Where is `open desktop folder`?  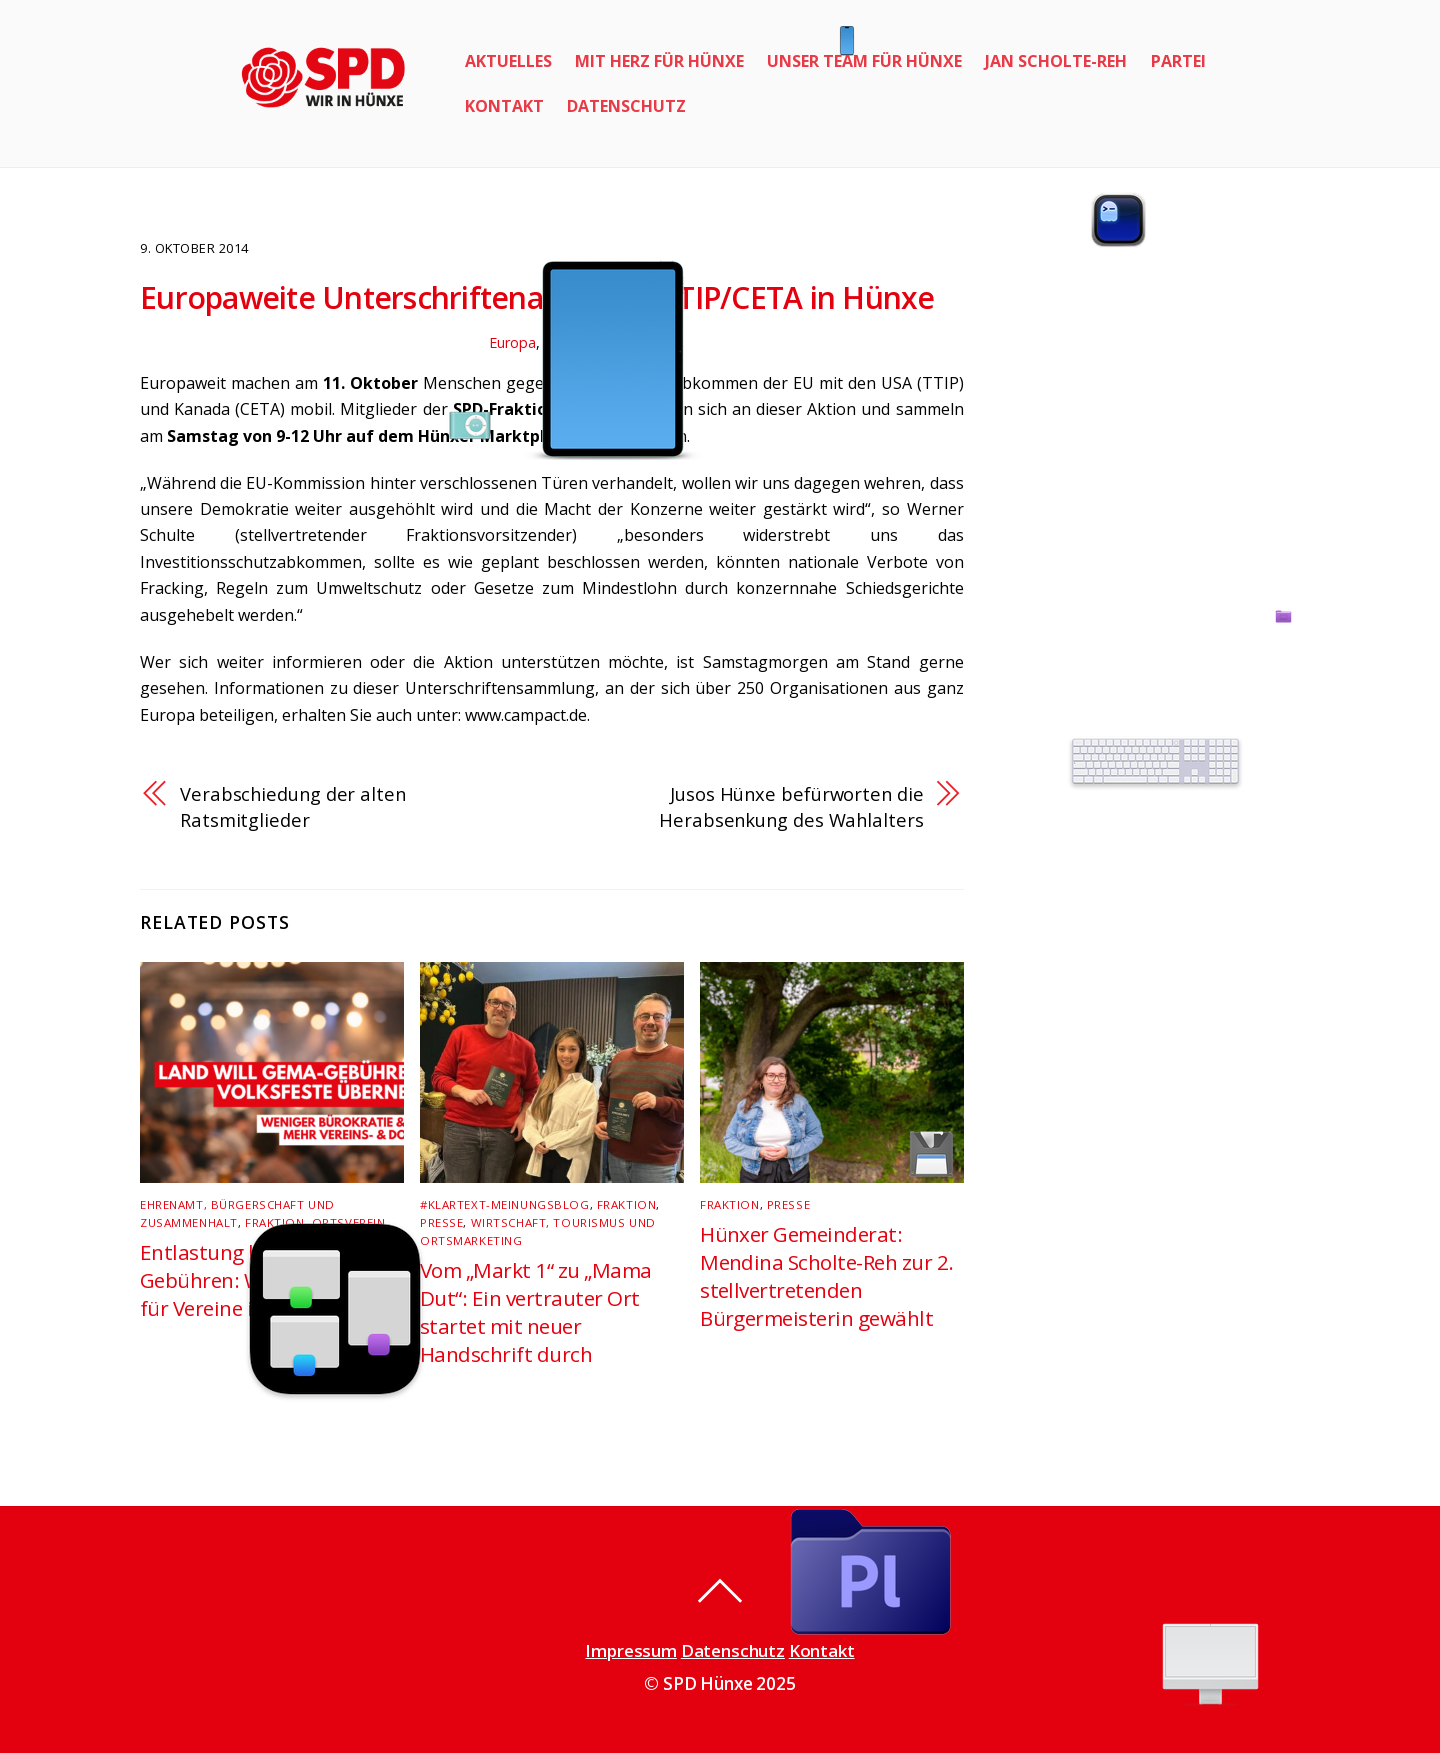 open desktop folder is located at coordinates (1283, 616).